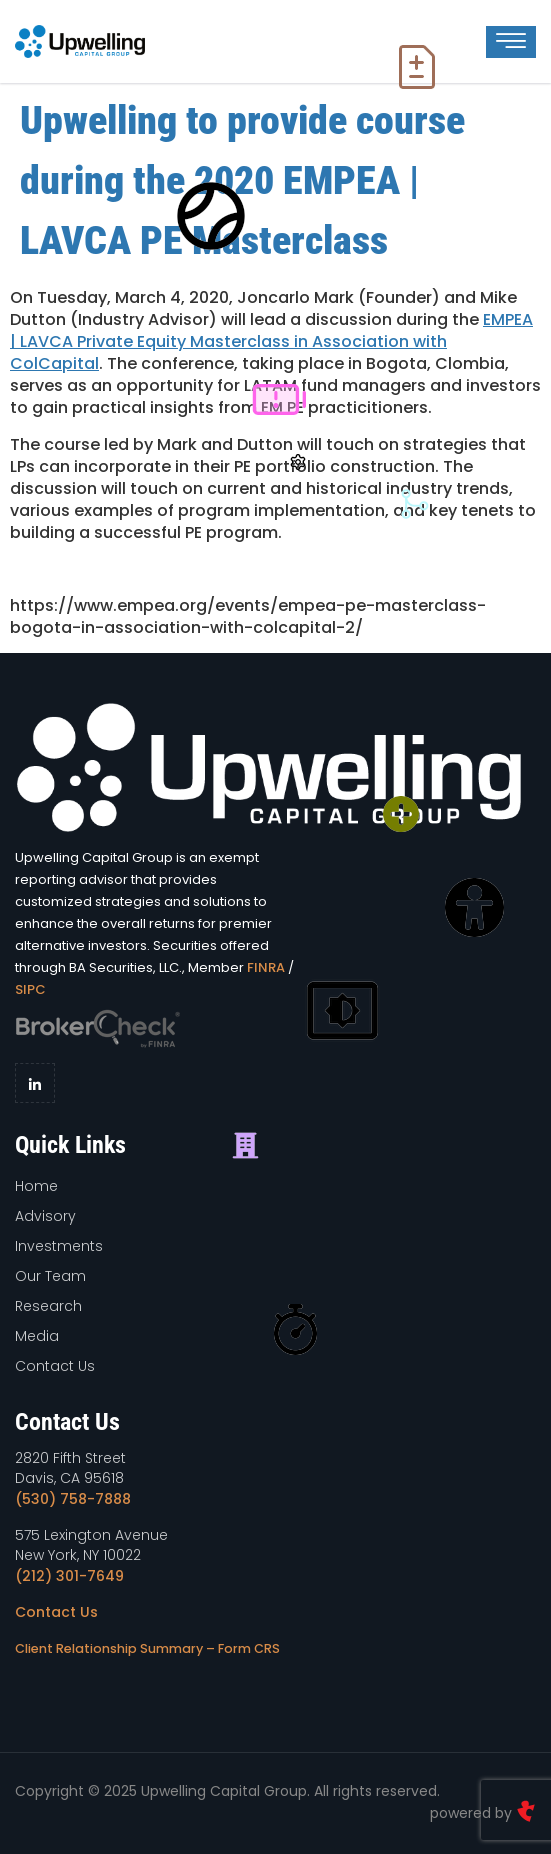 The width and height of the screenshot is (551, 1854). Describe the element at coordinates (278, 399) in the screenshot. I see `indicates low battery warning` at that location.